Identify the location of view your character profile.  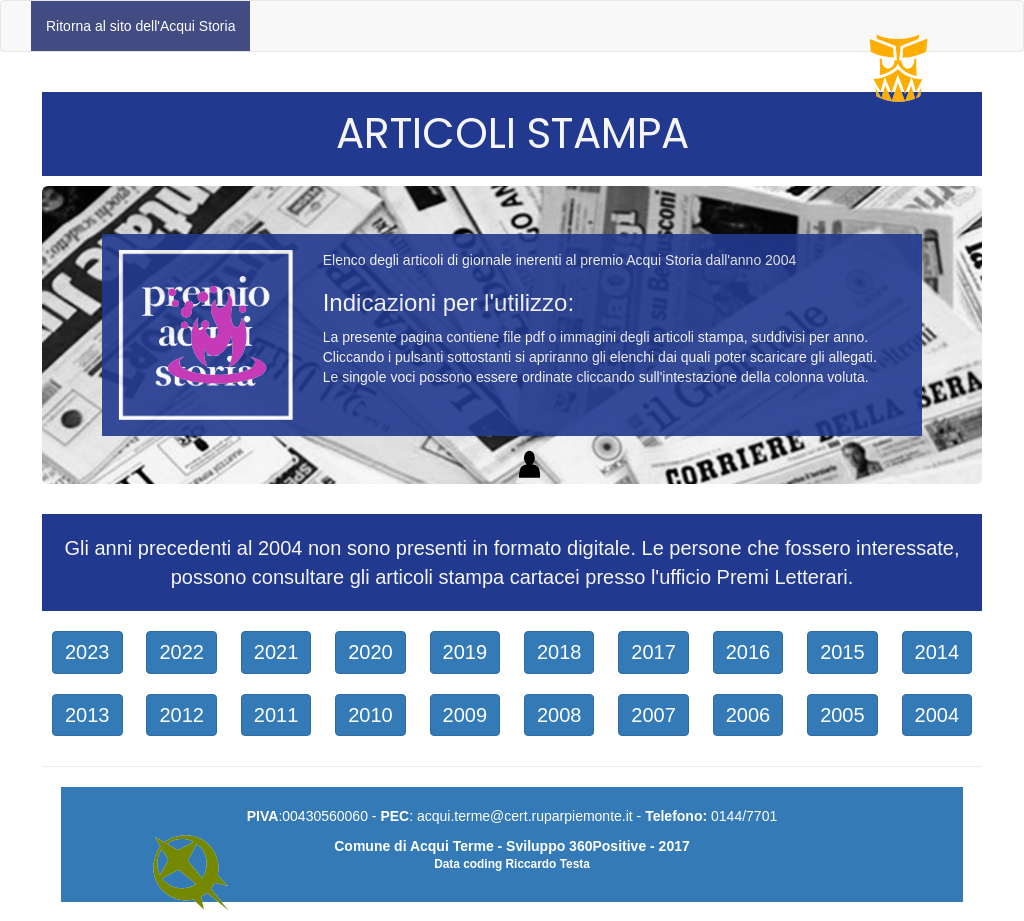
(529, 463).